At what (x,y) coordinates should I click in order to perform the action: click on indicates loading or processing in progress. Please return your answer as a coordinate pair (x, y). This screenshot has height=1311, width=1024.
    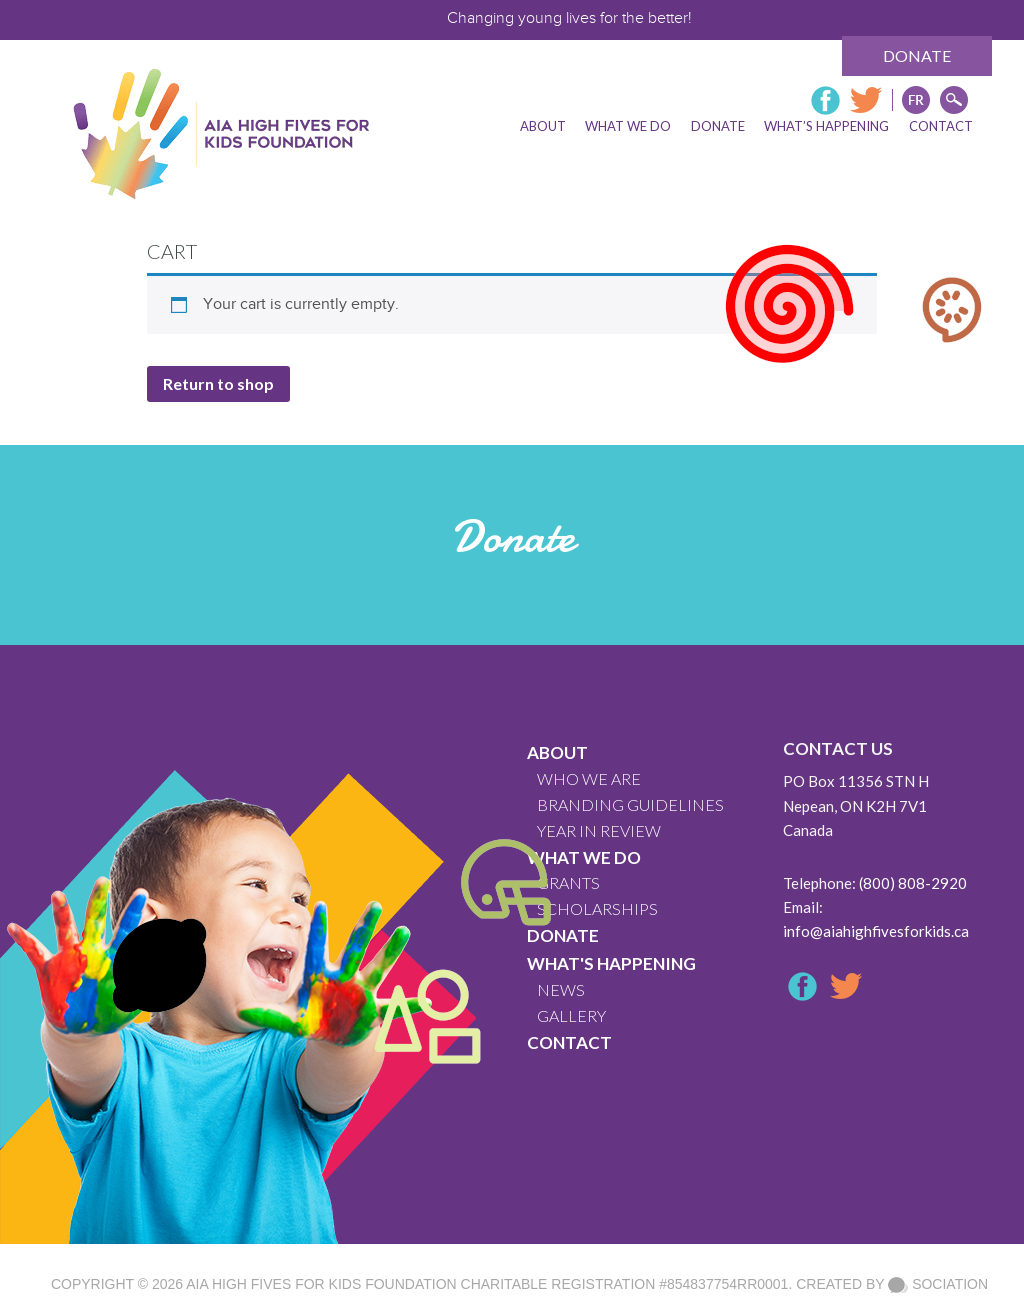
    Looking at the image, I should click on (782, 301).